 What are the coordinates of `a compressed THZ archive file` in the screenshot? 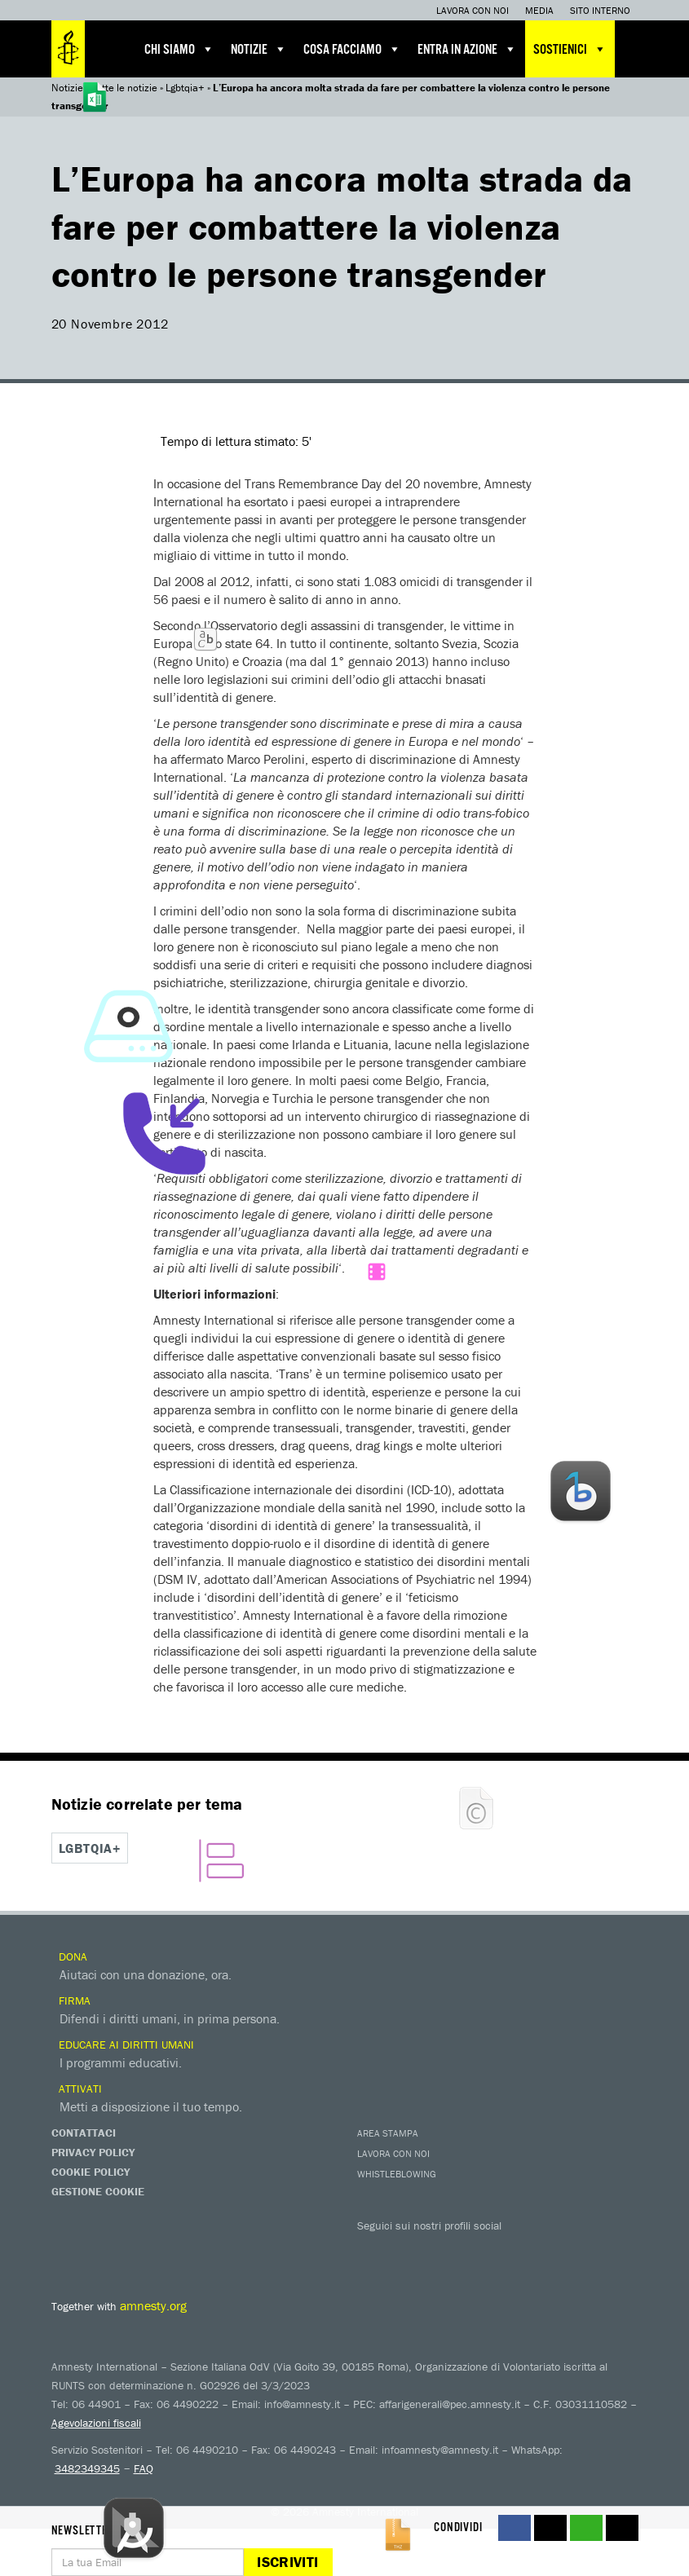 It's located at (398, 2535).